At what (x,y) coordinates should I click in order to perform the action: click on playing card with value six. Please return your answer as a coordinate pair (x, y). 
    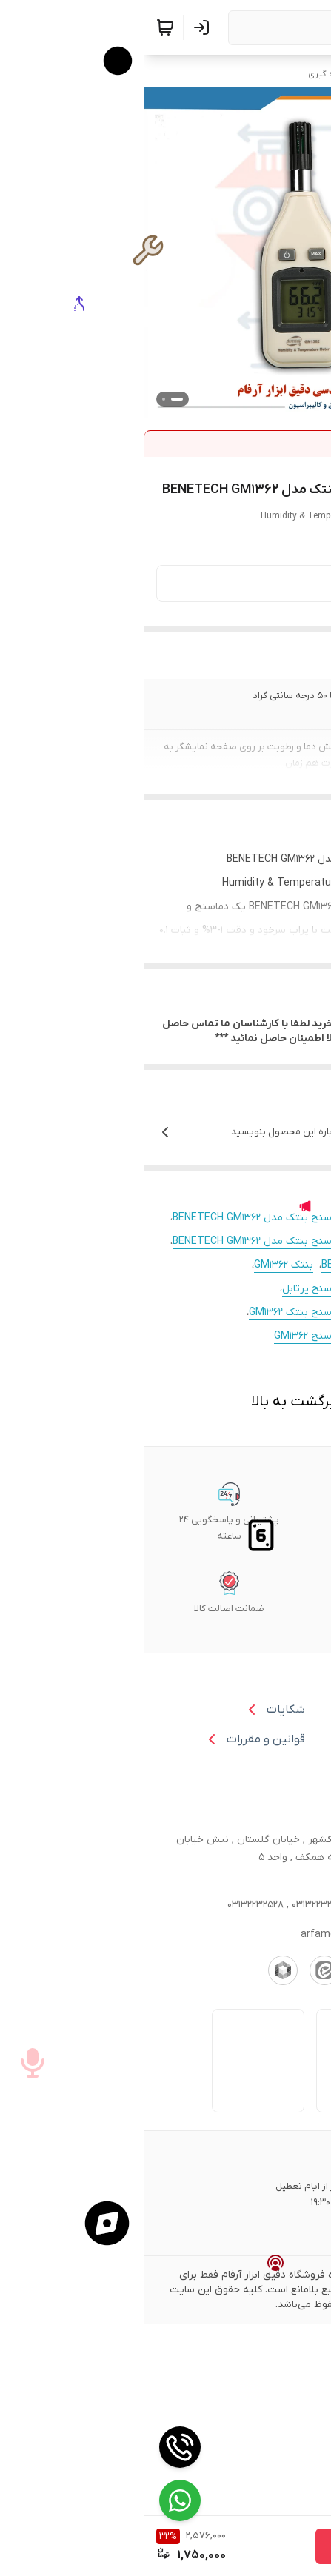
    Looking at the image, I should click on (261, 1535).